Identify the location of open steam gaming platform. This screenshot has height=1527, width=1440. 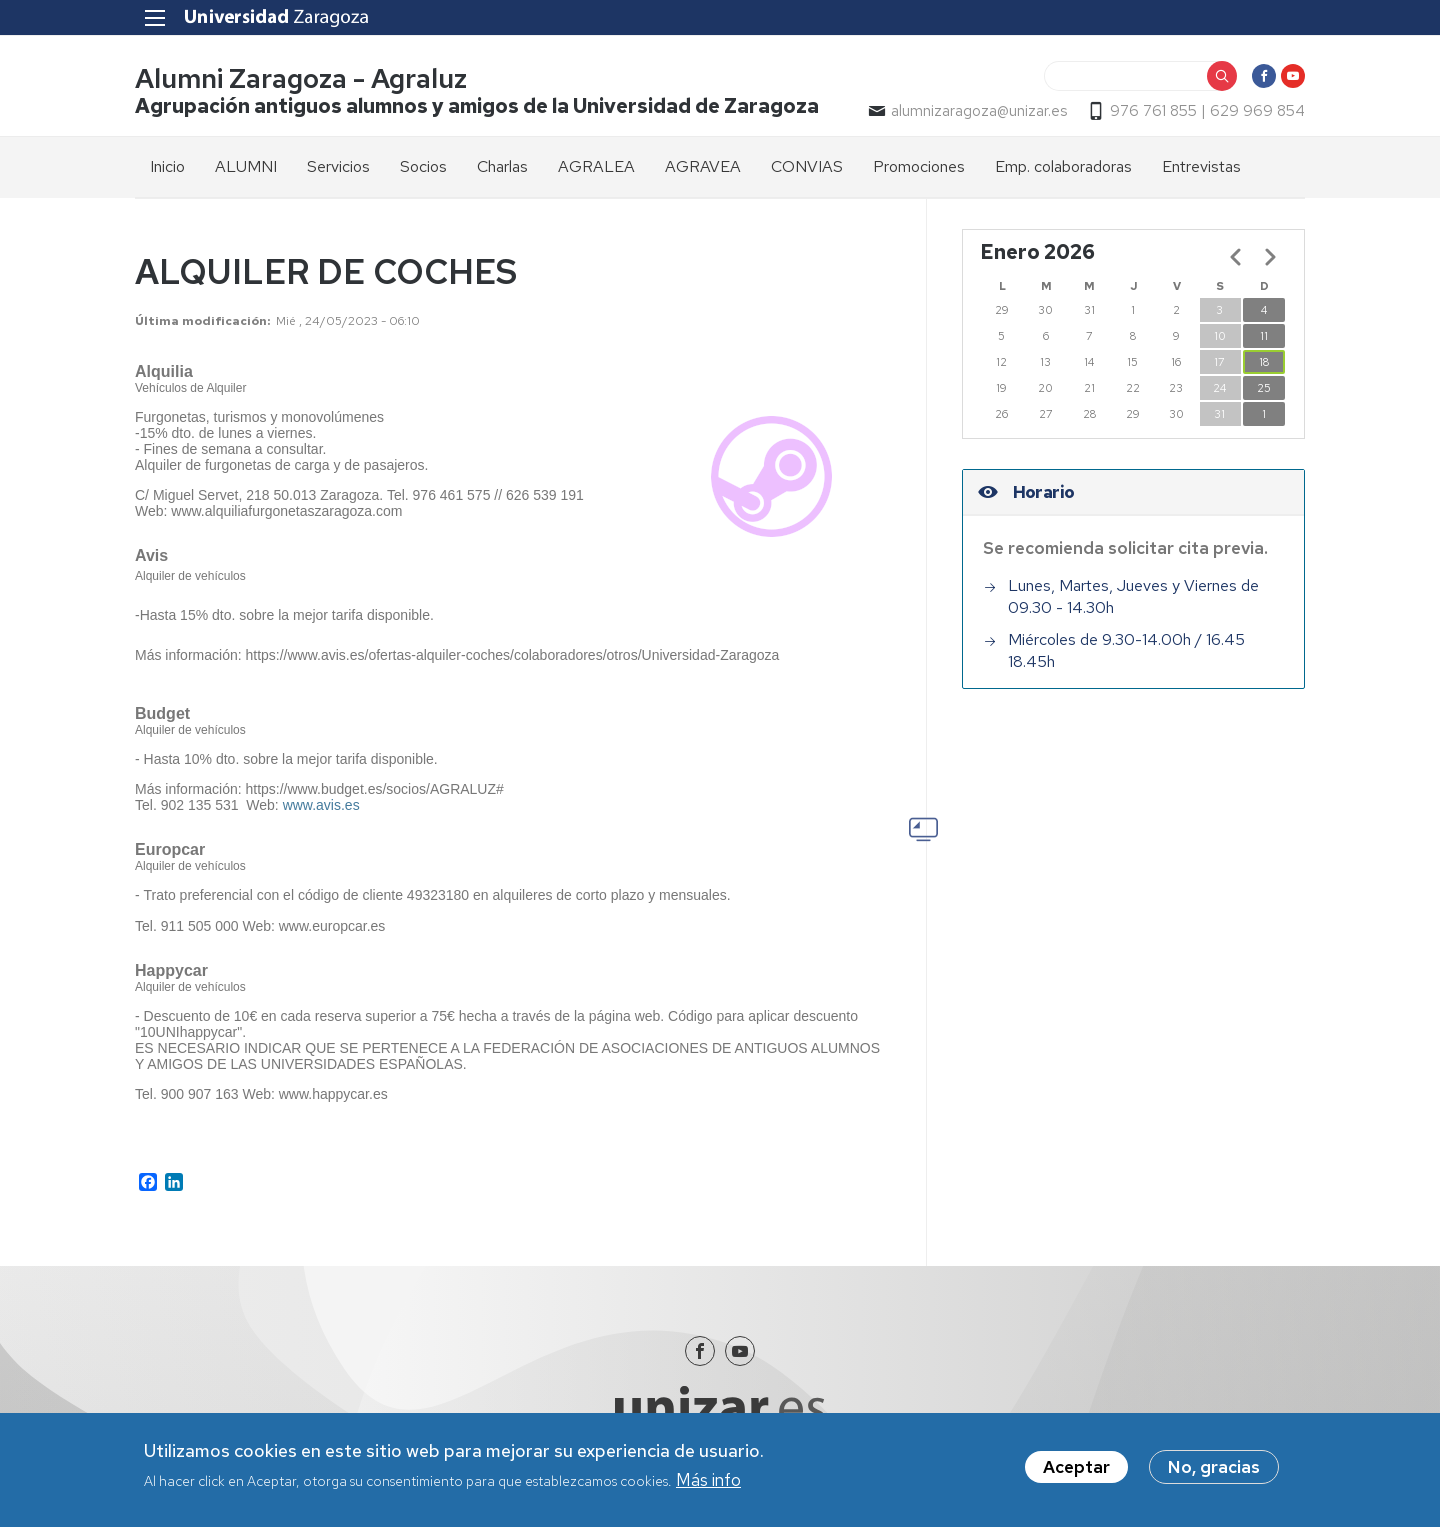
(771, 476).